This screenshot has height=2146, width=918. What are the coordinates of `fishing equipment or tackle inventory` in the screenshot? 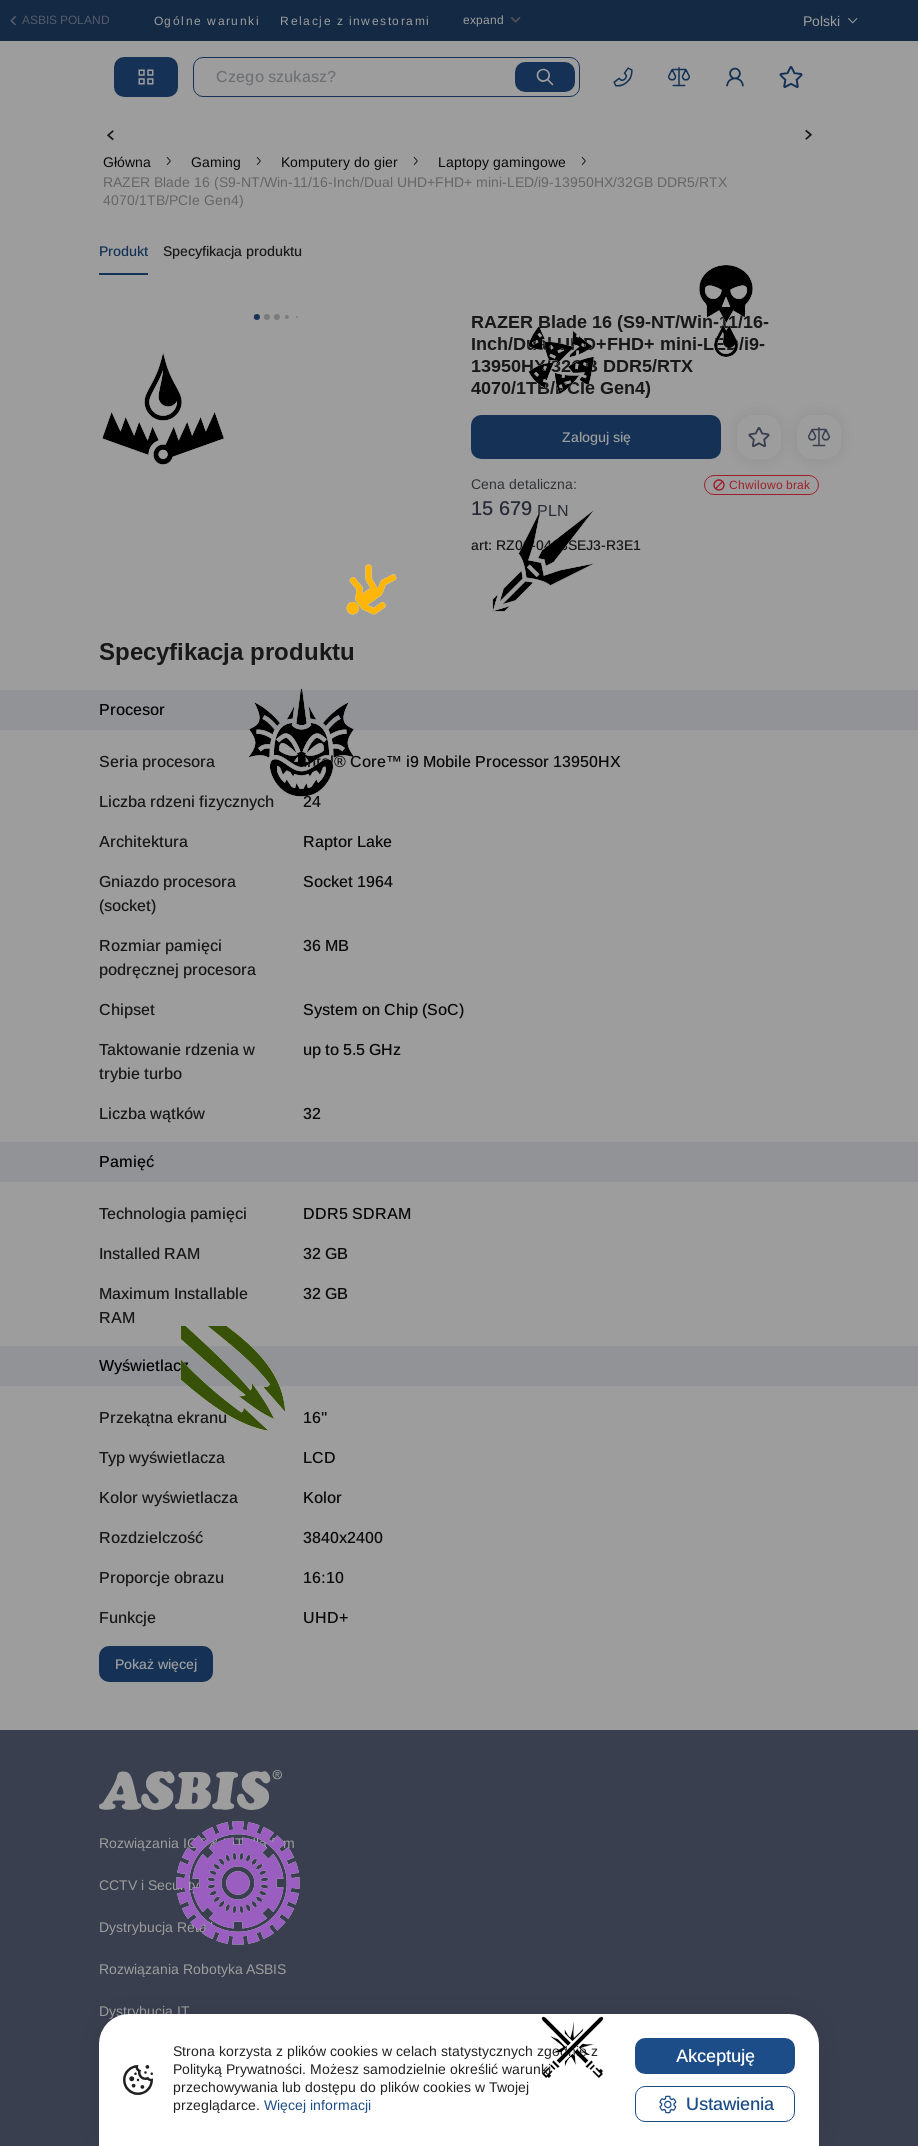 It's located at (232, 1378).